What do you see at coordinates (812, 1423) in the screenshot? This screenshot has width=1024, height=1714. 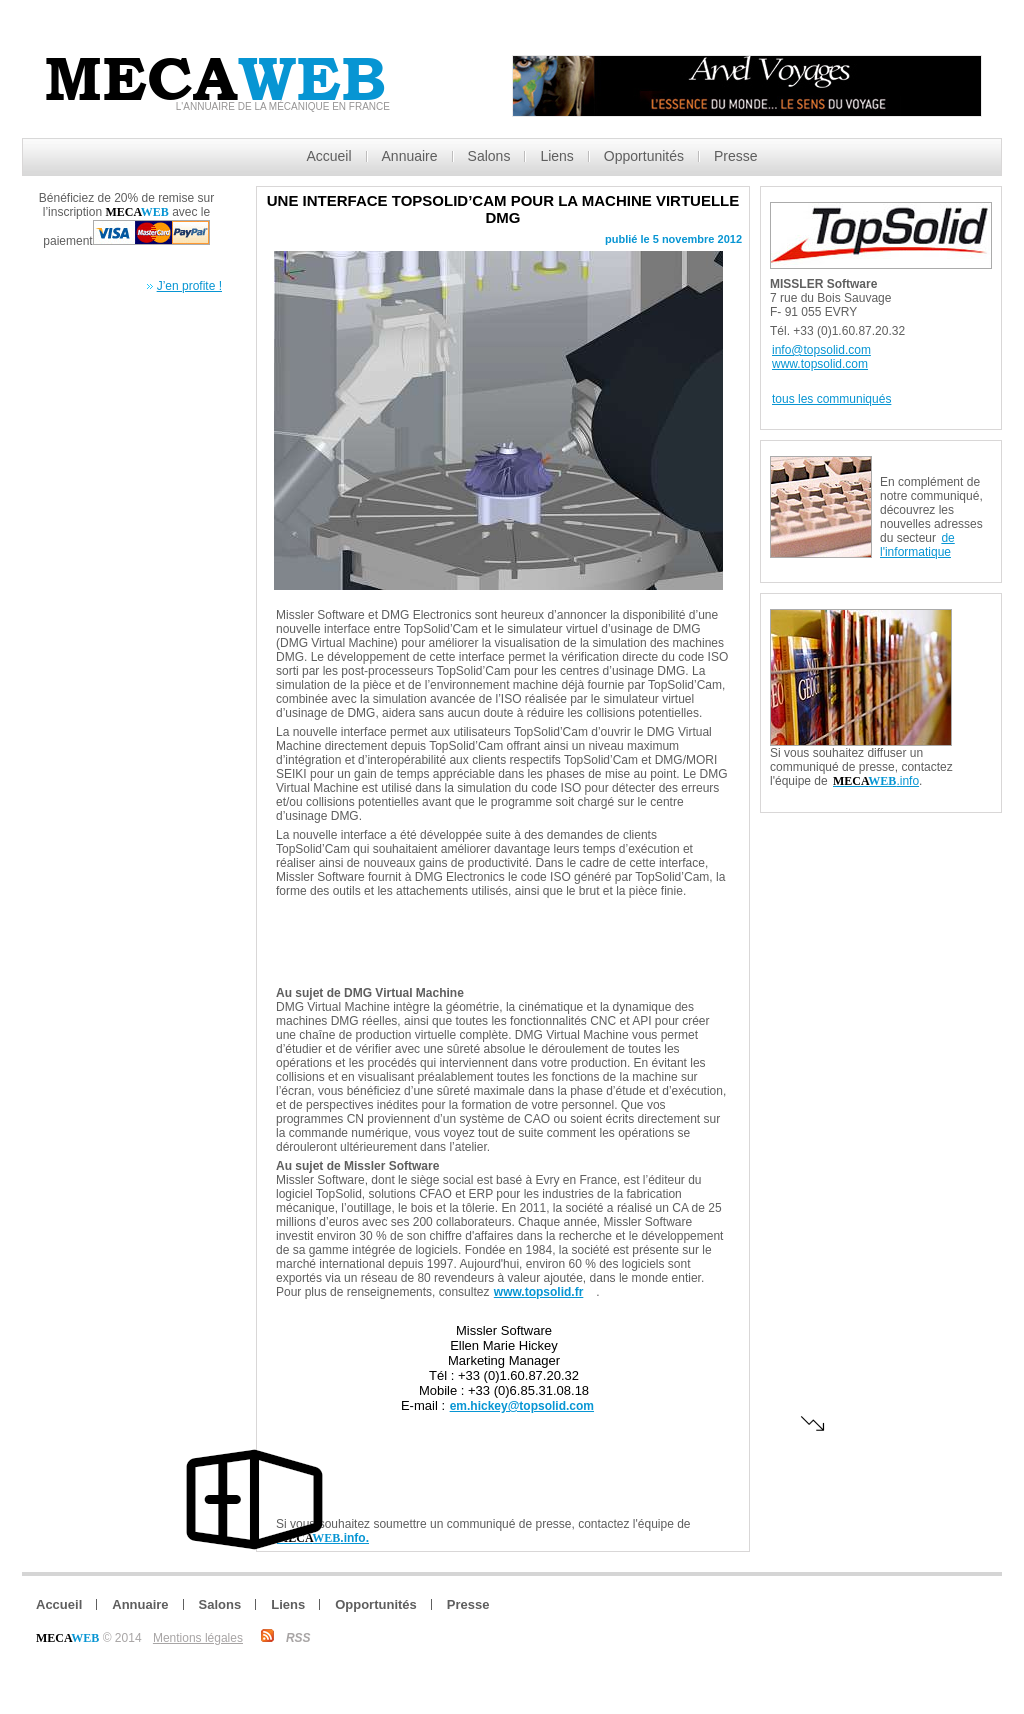 I see `indicates a downward trend or decline in metrics` at bounding box center [812, 1423].